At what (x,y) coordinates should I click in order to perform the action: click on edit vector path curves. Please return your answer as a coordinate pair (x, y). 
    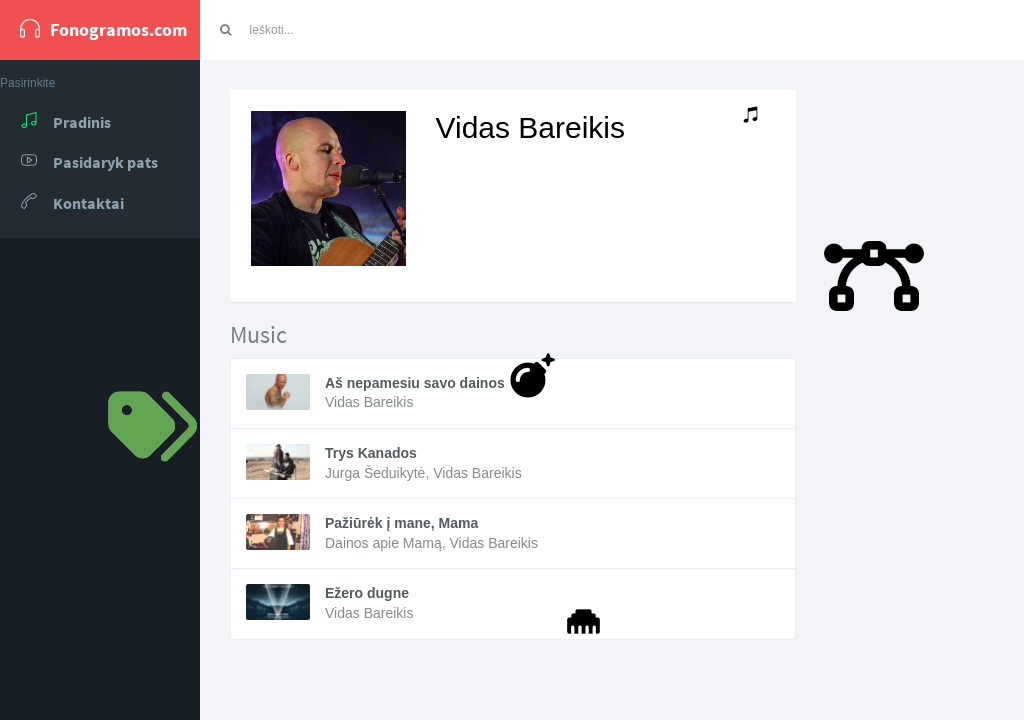
    Looking at the image, I should click on (874, 276).